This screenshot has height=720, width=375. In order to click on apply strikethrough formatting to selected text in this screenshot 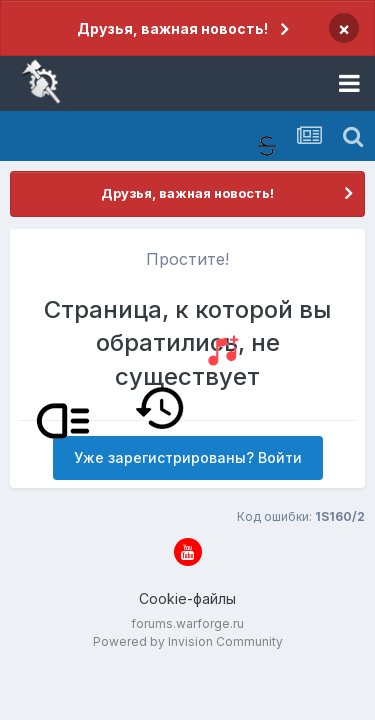, I will do `click(267, 146)`.